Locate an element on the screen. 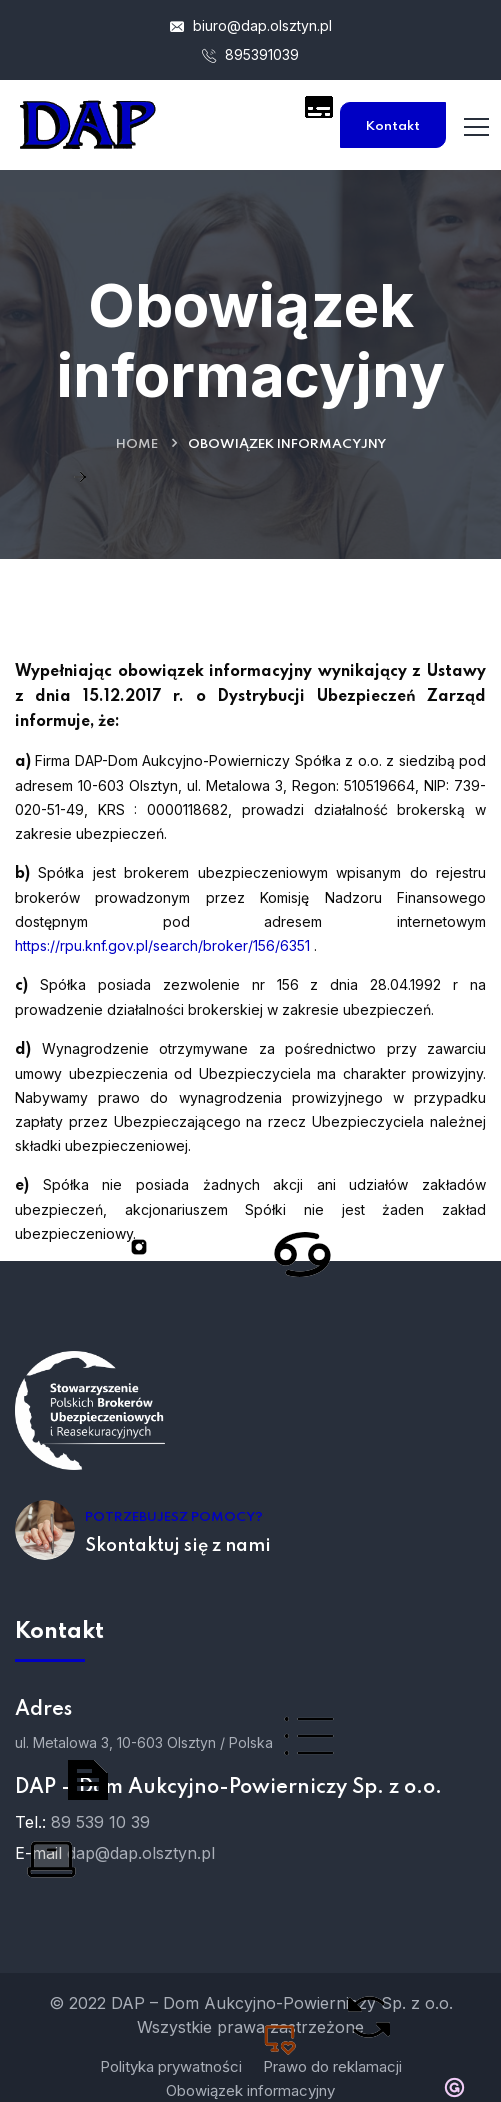 The height and width of the screenshot is (2102, 501). open instagram app is located at coordinates (139, 1247).